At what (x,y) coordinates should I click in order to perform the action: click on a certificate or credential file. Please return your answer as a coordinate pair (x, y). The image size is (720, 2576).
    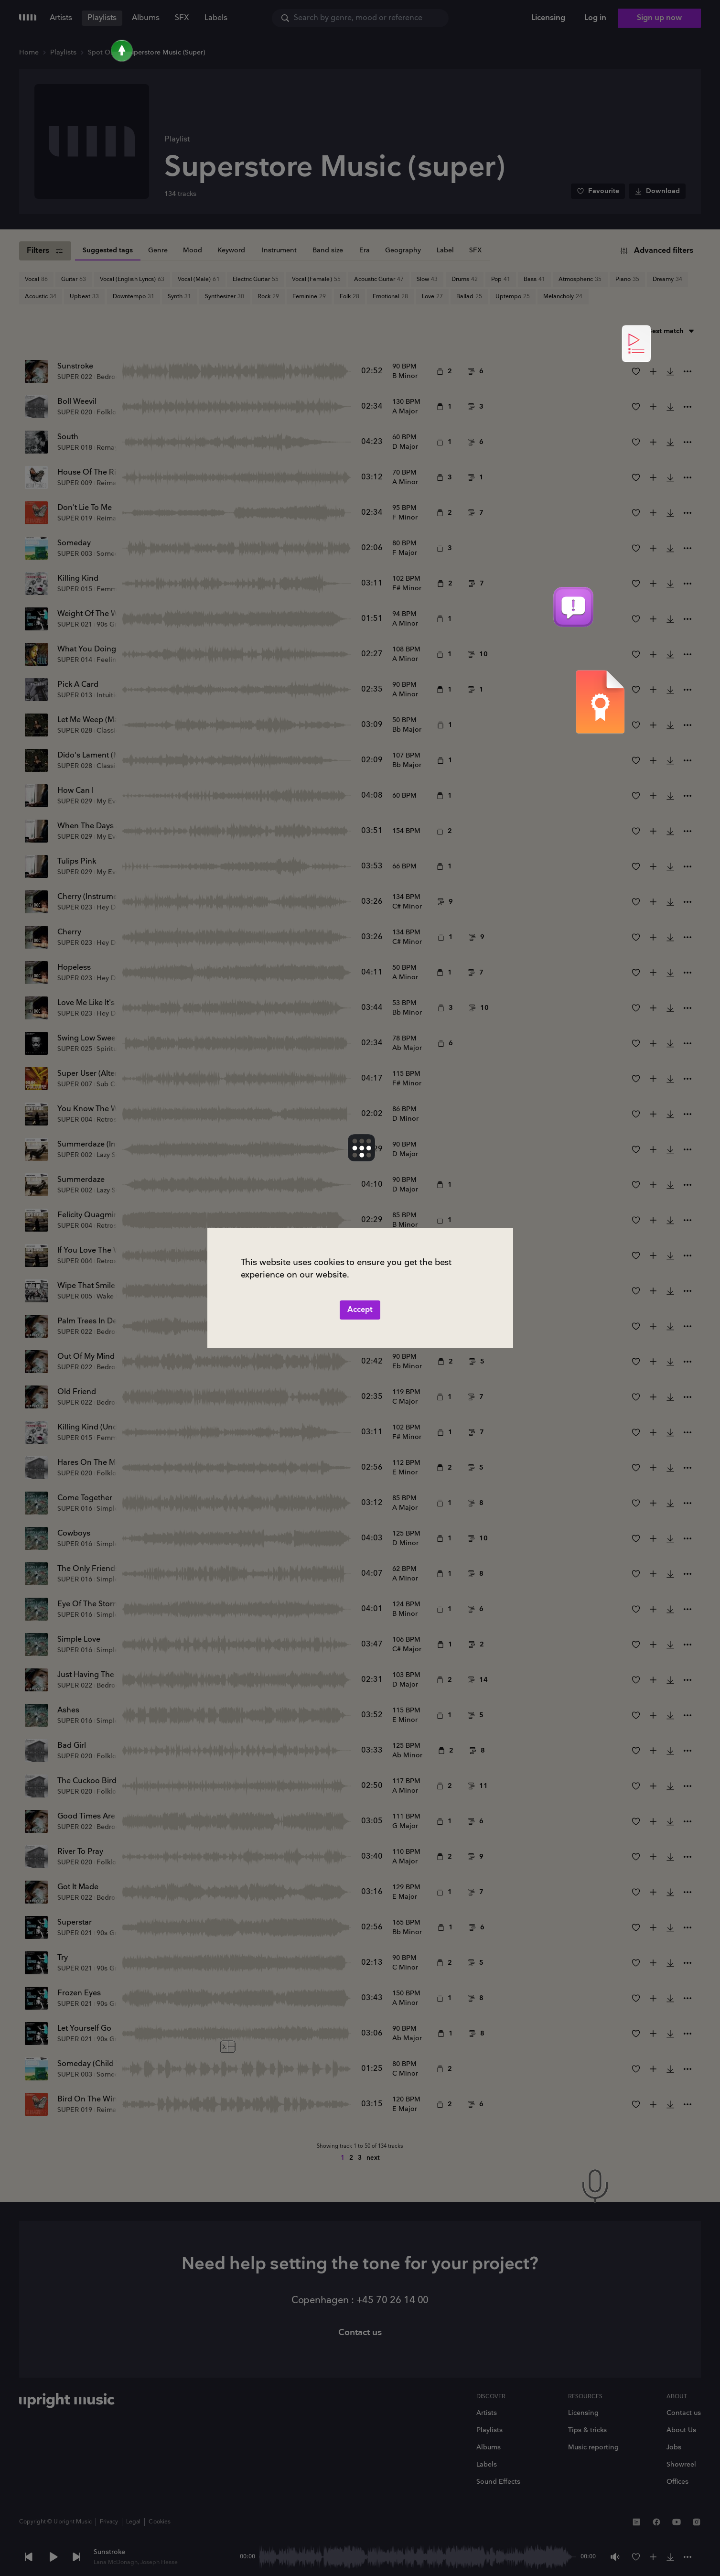
    Looking at the image, I should click on (600, 702).